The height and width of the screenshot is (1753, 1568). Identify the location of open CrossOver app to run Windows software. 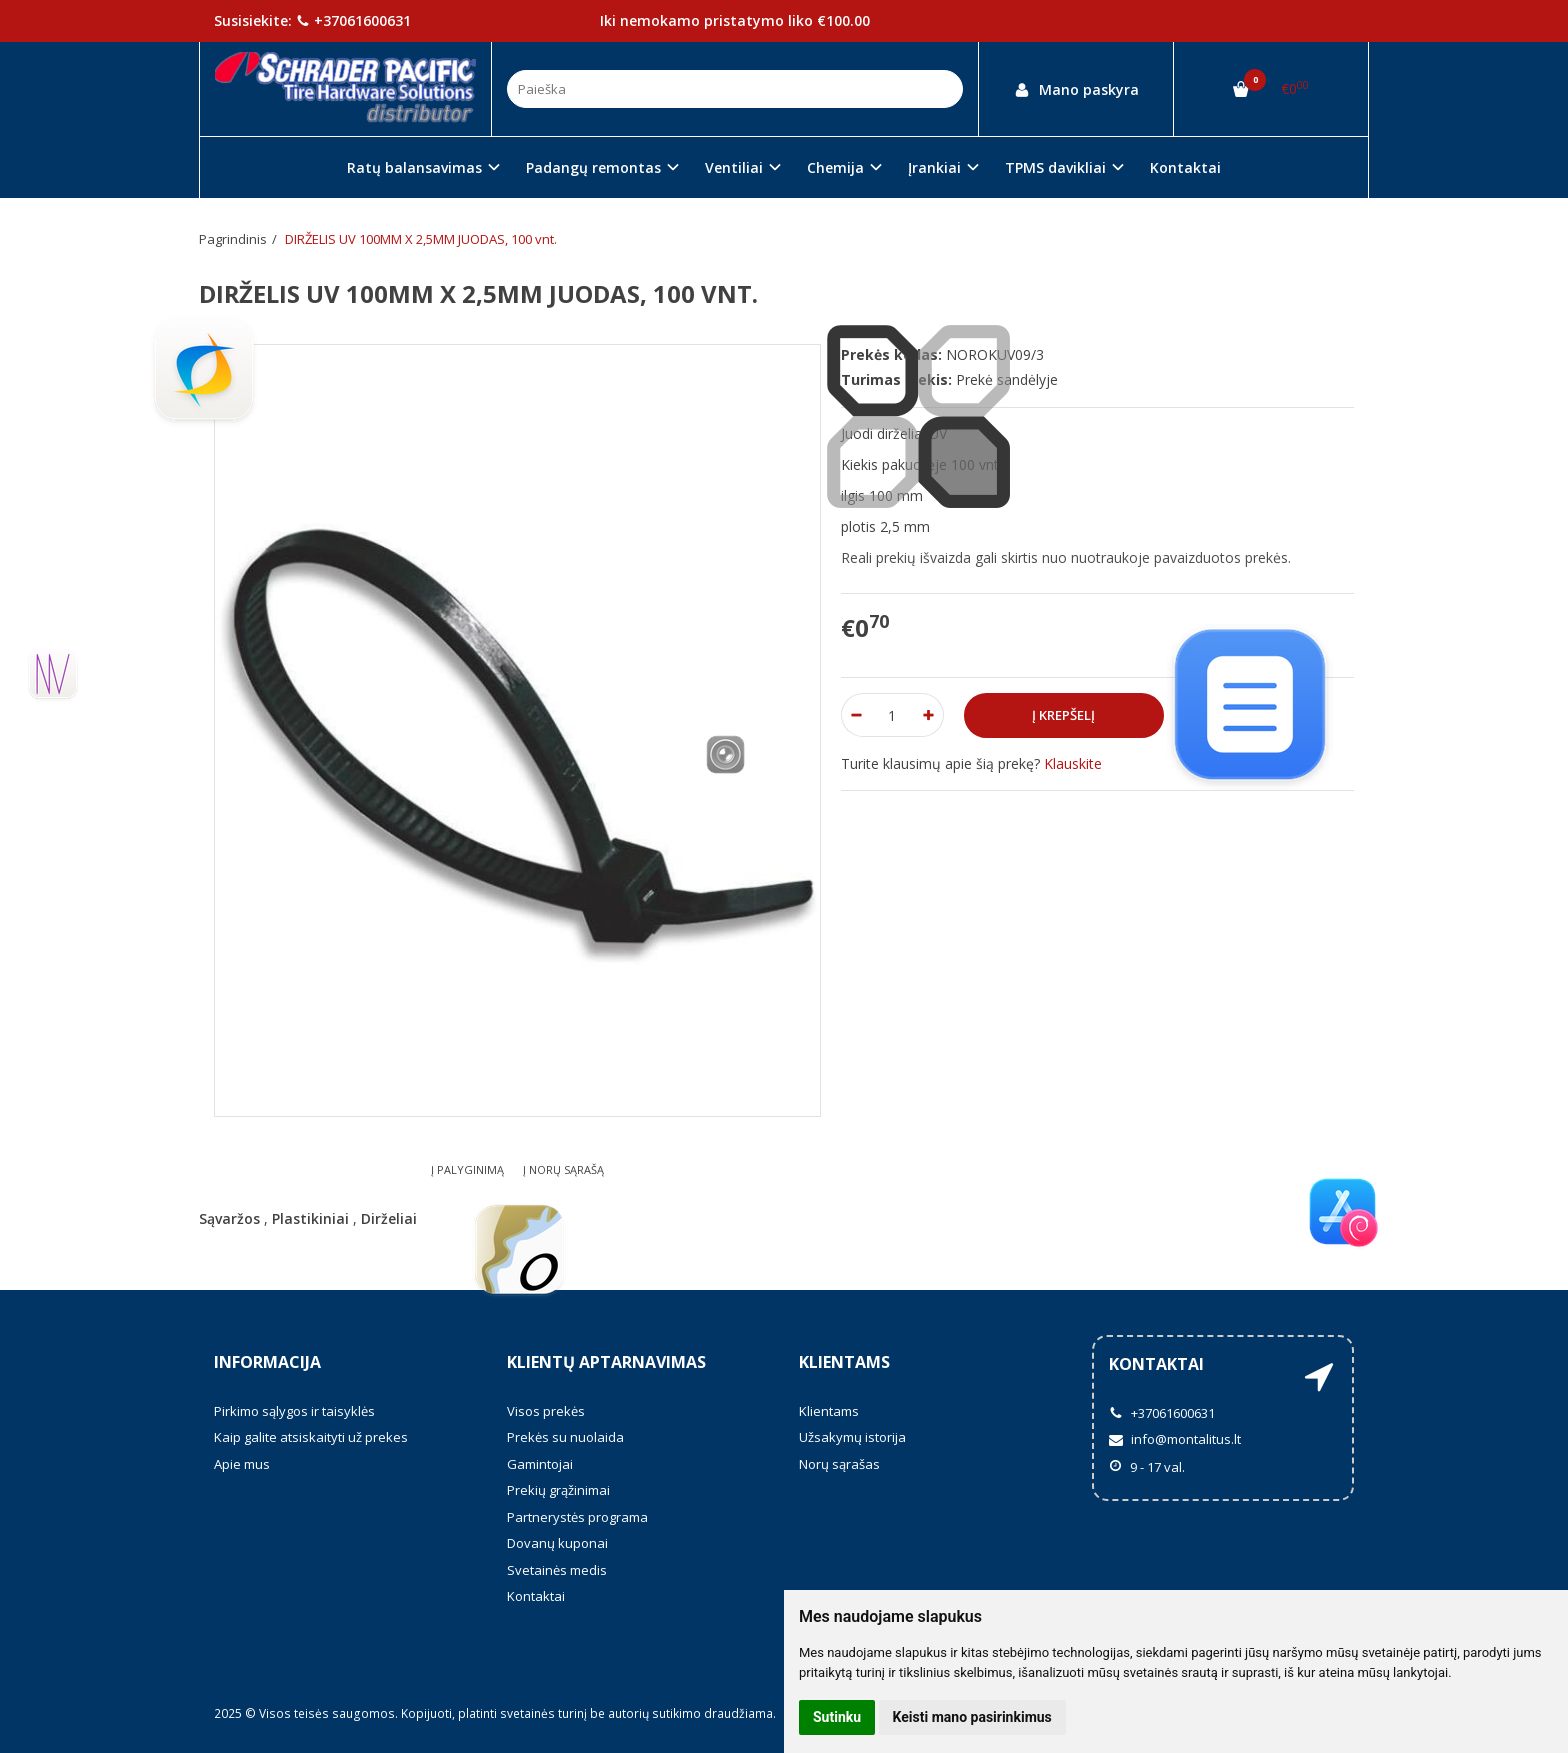
(204, 370).